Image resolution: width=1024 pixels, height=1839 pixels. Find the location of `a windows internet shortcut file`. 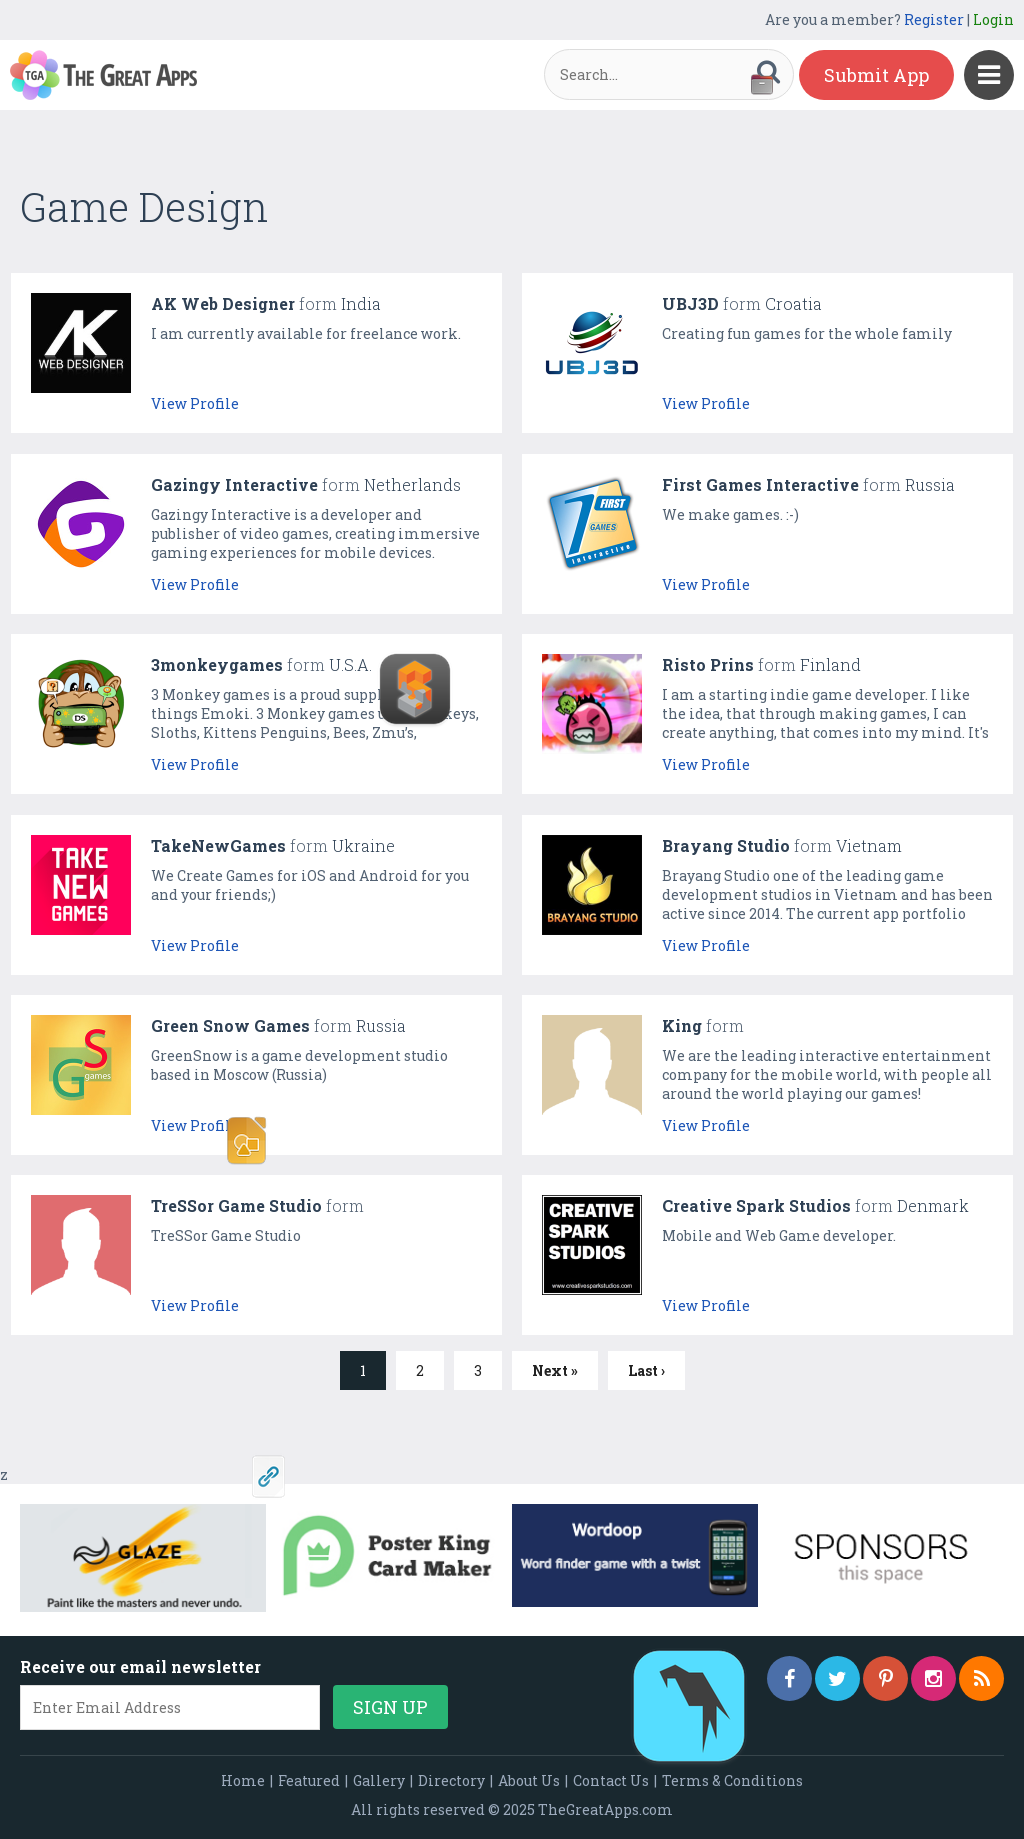

a windows internet shortcut file is located at coordinates (268, 1476).